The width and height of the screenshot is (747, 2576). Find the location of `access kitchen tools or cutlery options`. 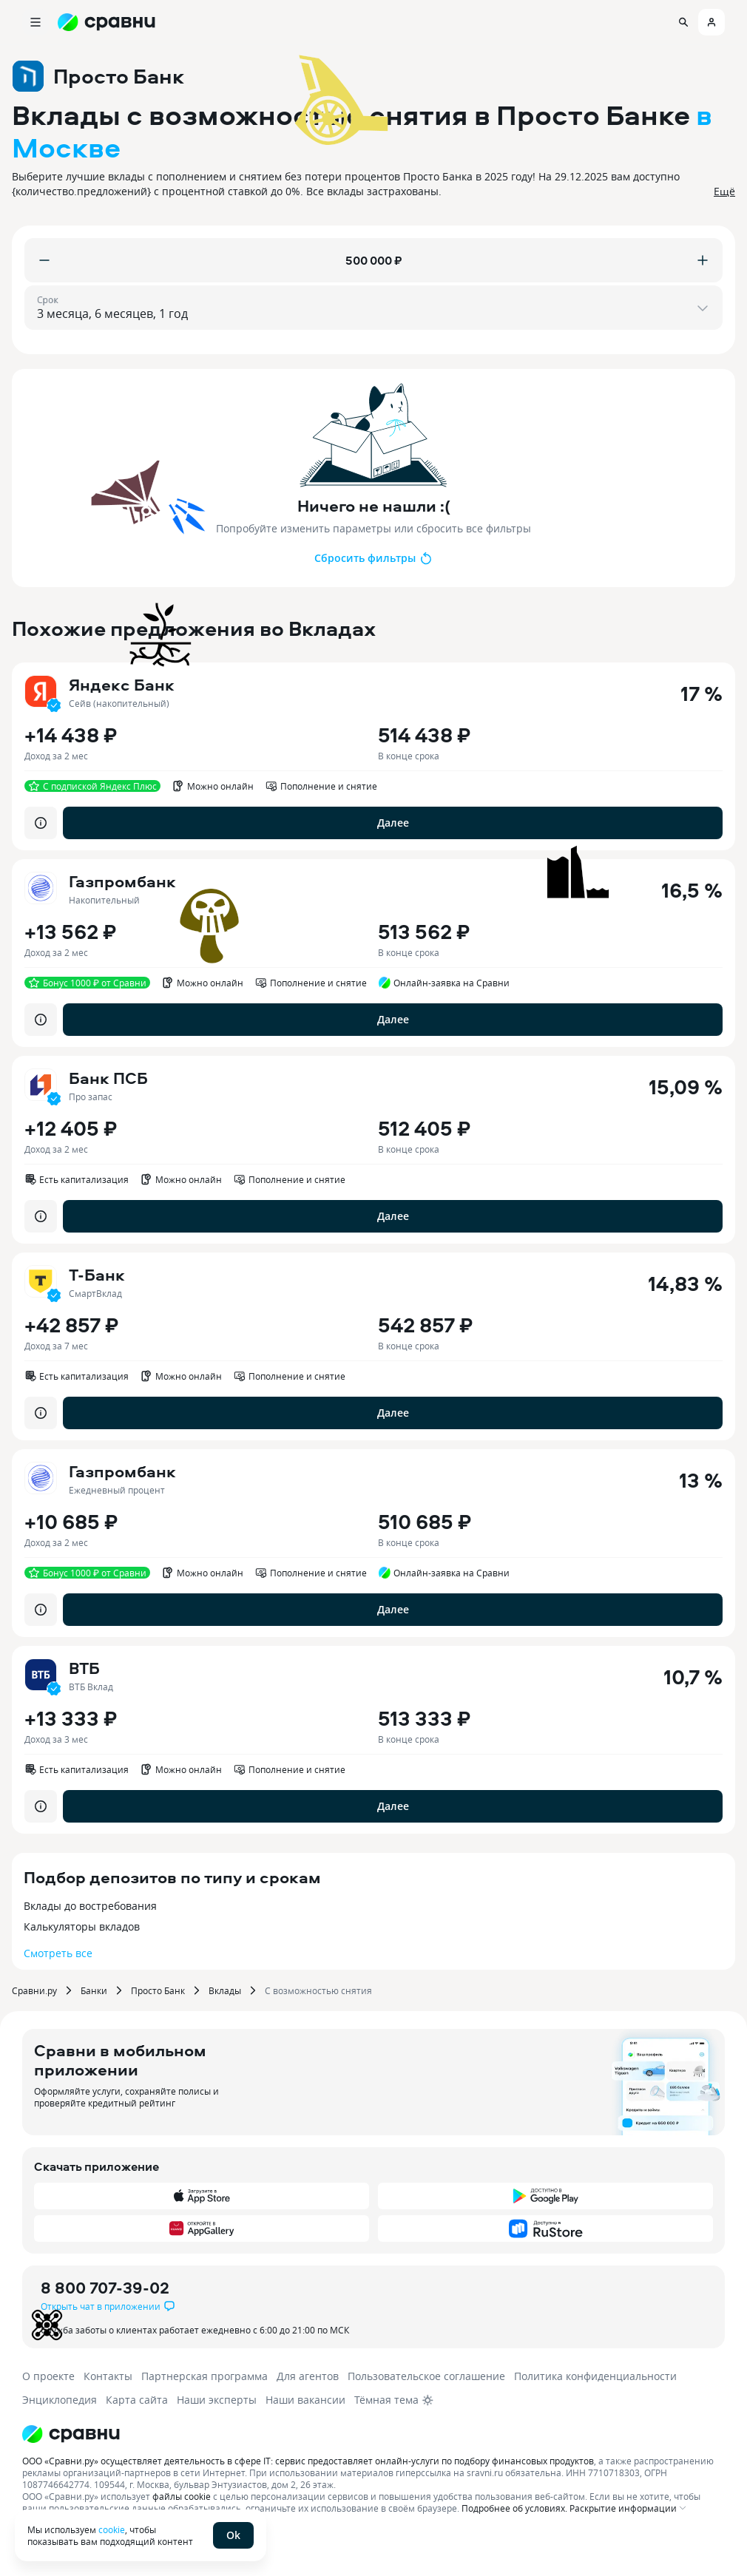

access kitchen tools or cutlery options is located at coordinates (186, 516).